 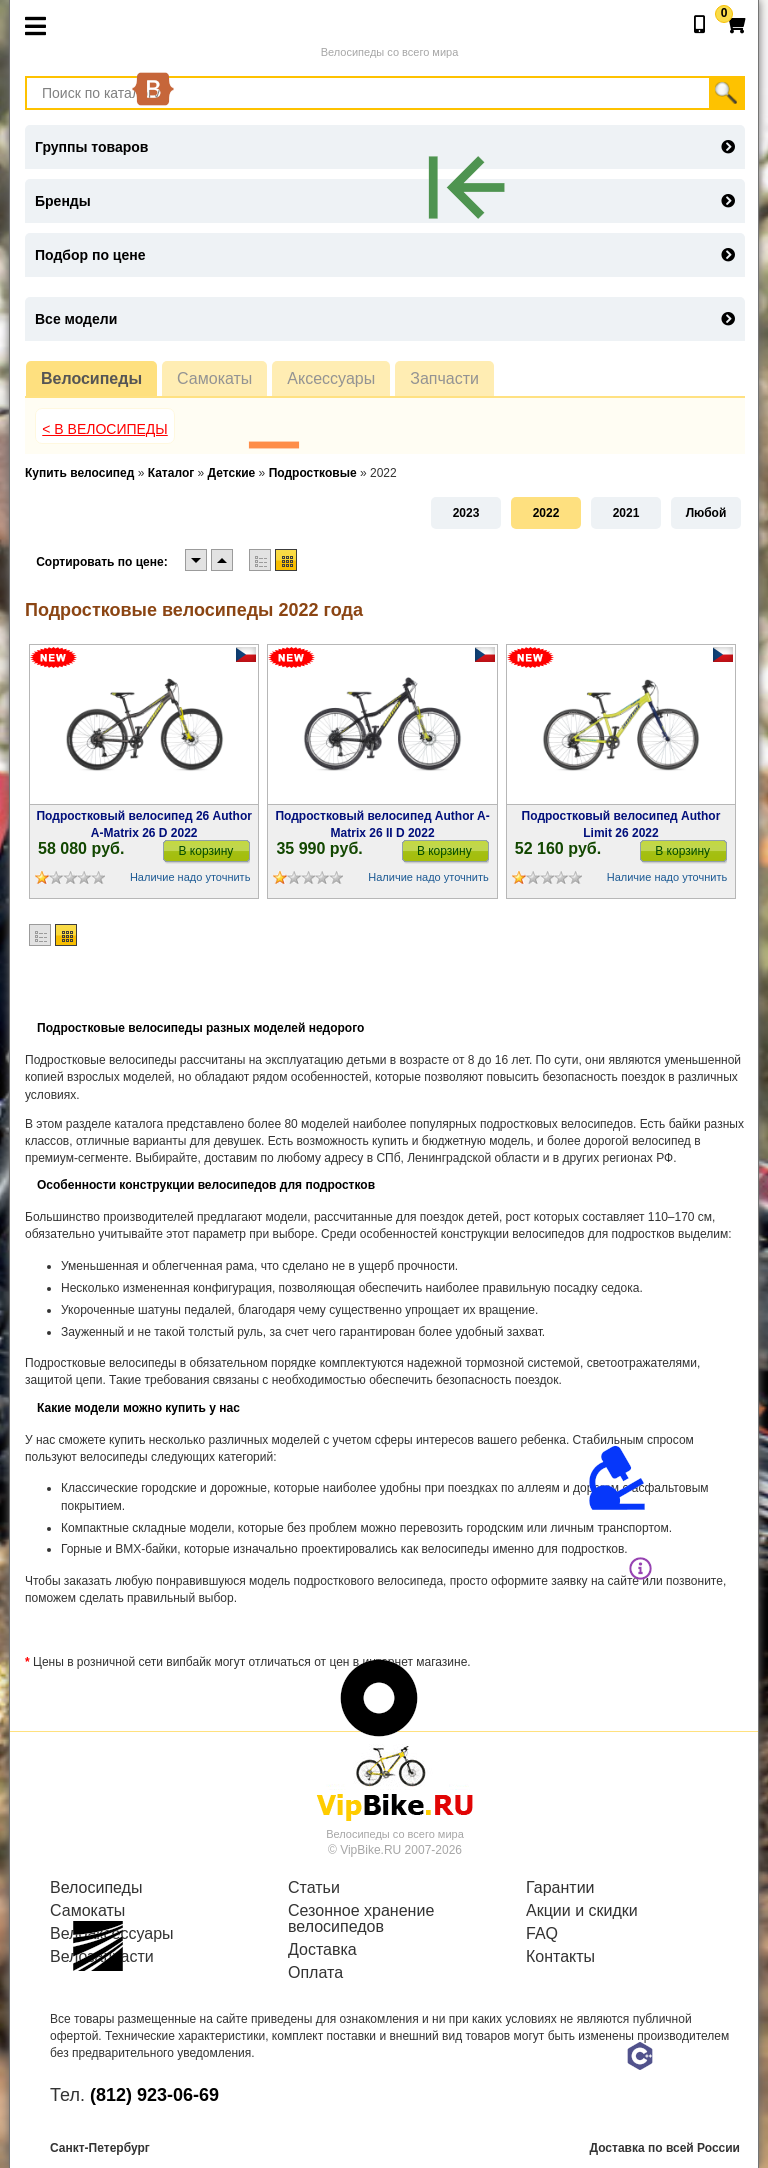 I want to click on remove or subtract an item, so click(x=274, y=445).